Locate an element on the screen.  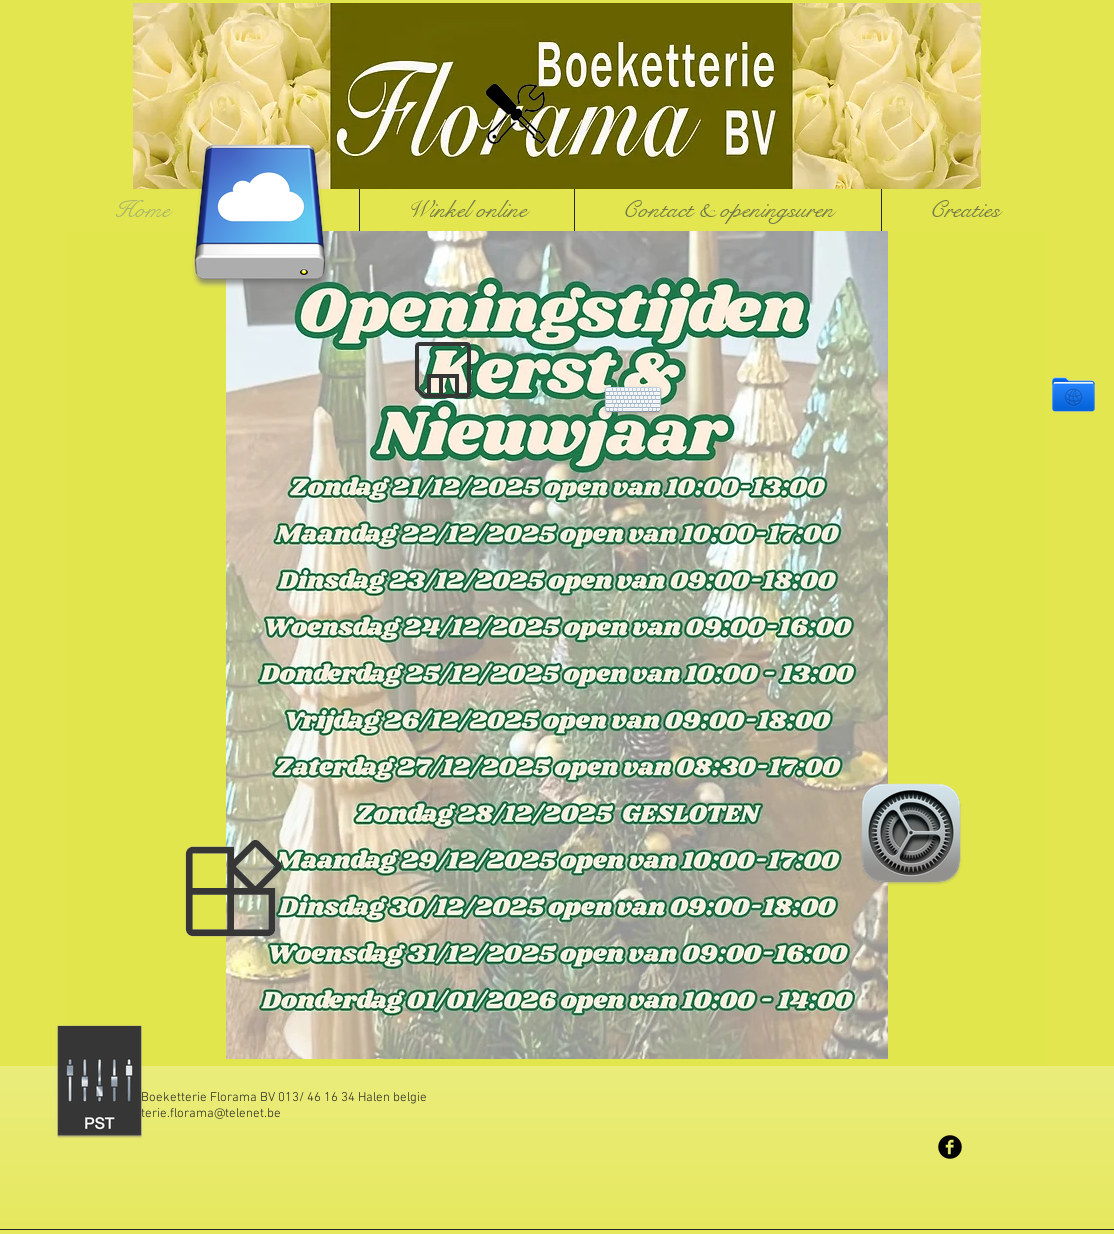
install new software or application is located at coordinates (234, 888).